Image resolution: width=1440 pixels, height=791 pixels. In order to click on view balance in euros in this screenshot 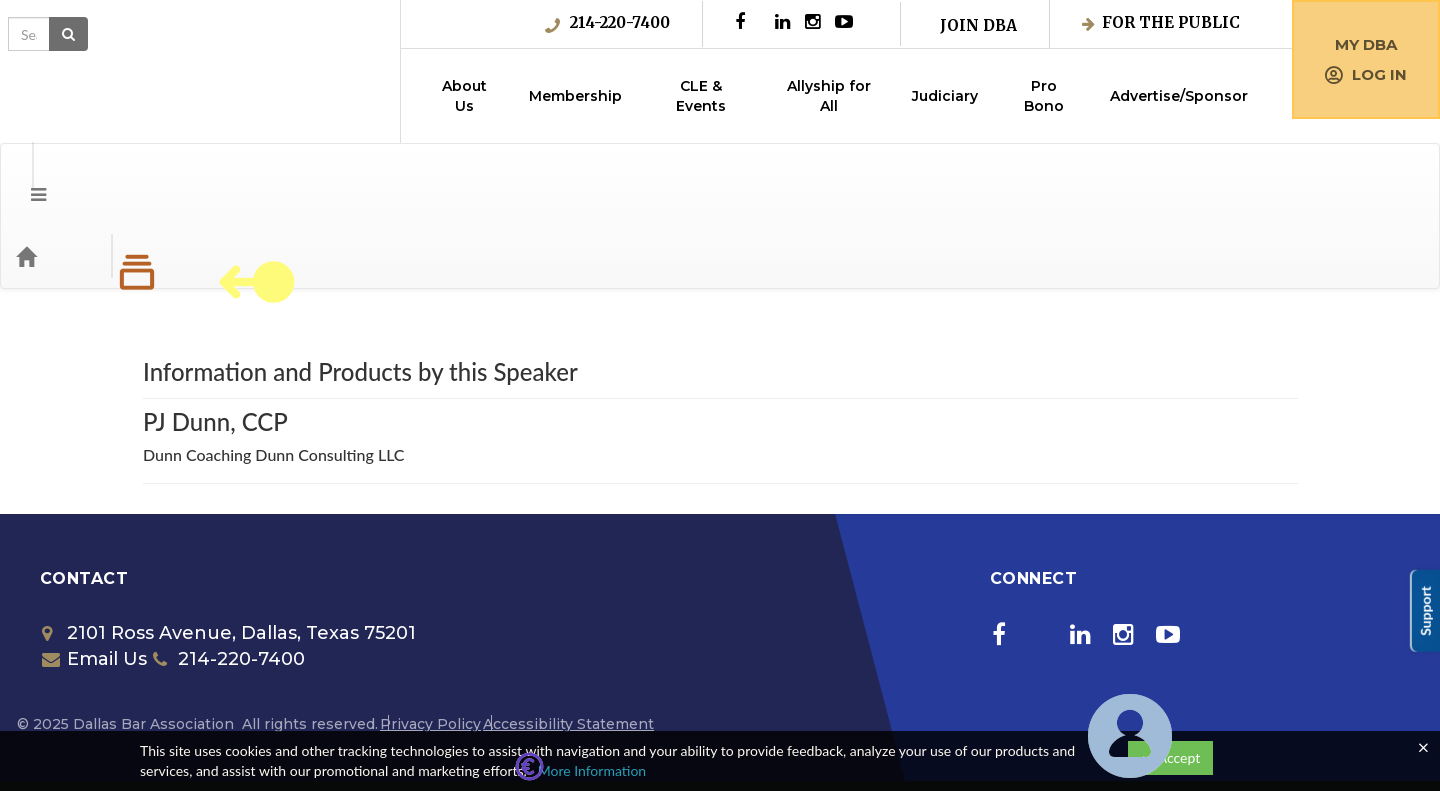, I will do `click(529, 766)`.